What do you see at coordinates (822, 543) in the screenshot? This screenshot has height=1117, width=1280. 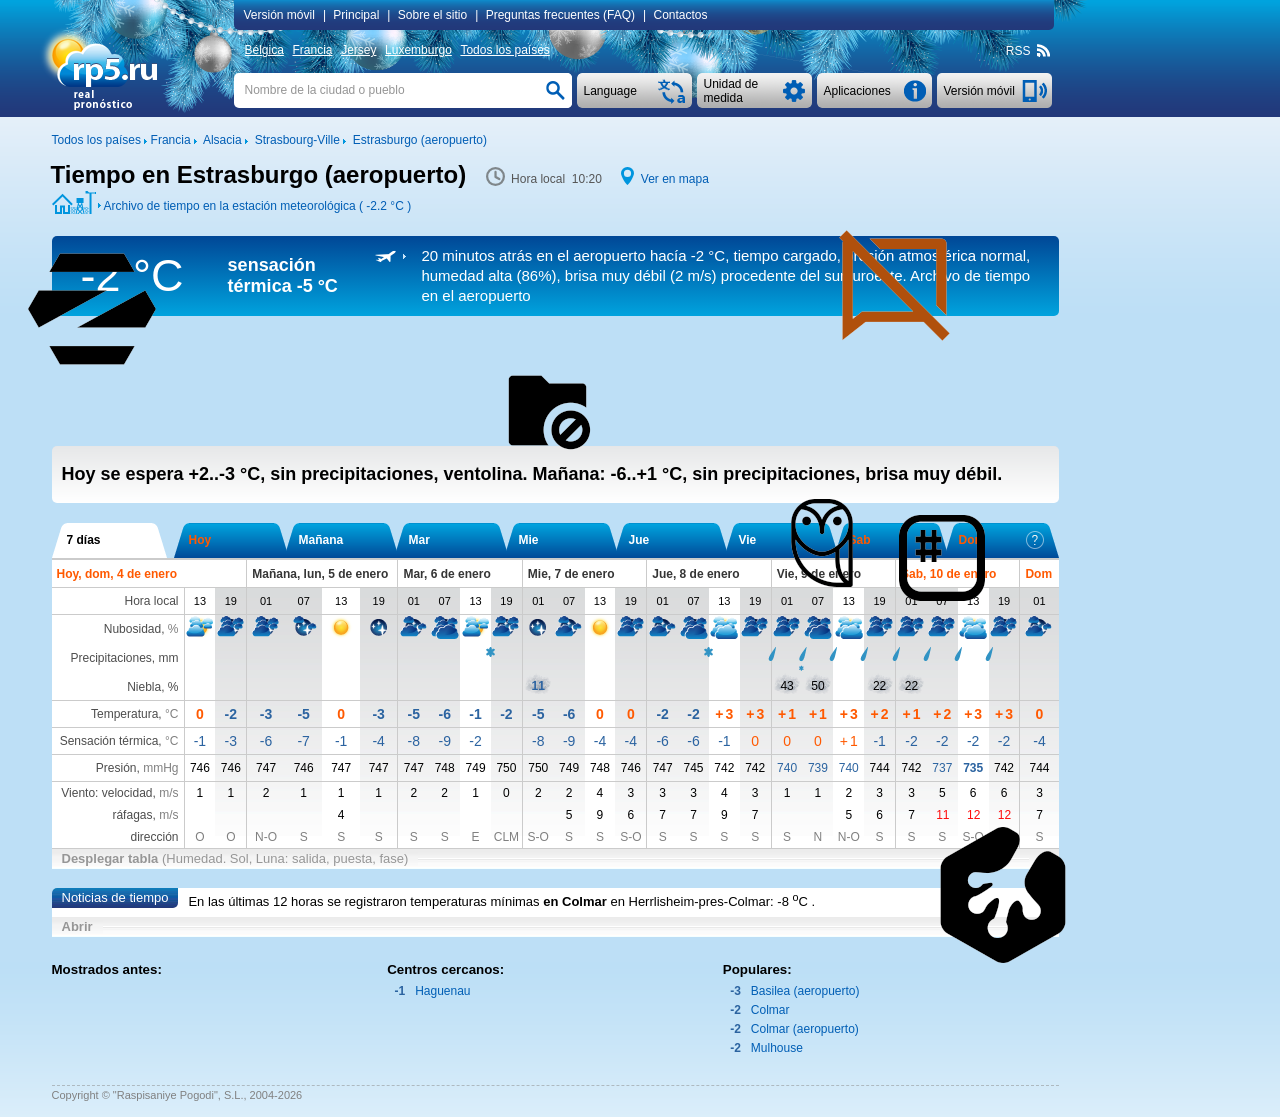 I see `TrueUp company logo` at bounding box center [822, 543].